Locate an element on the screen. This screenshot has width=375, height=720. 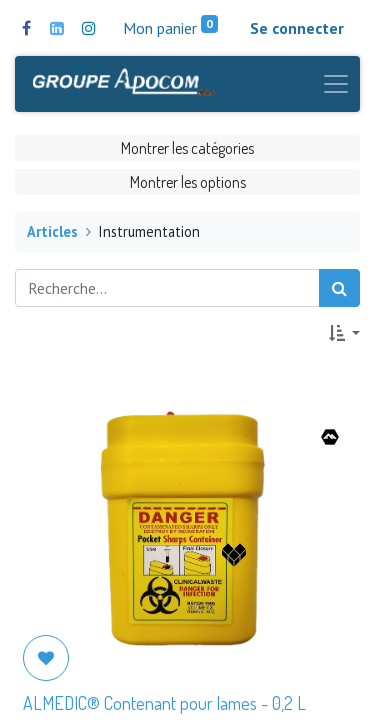
Alpine Linux operating system logo is located at coordinates (330, 437).